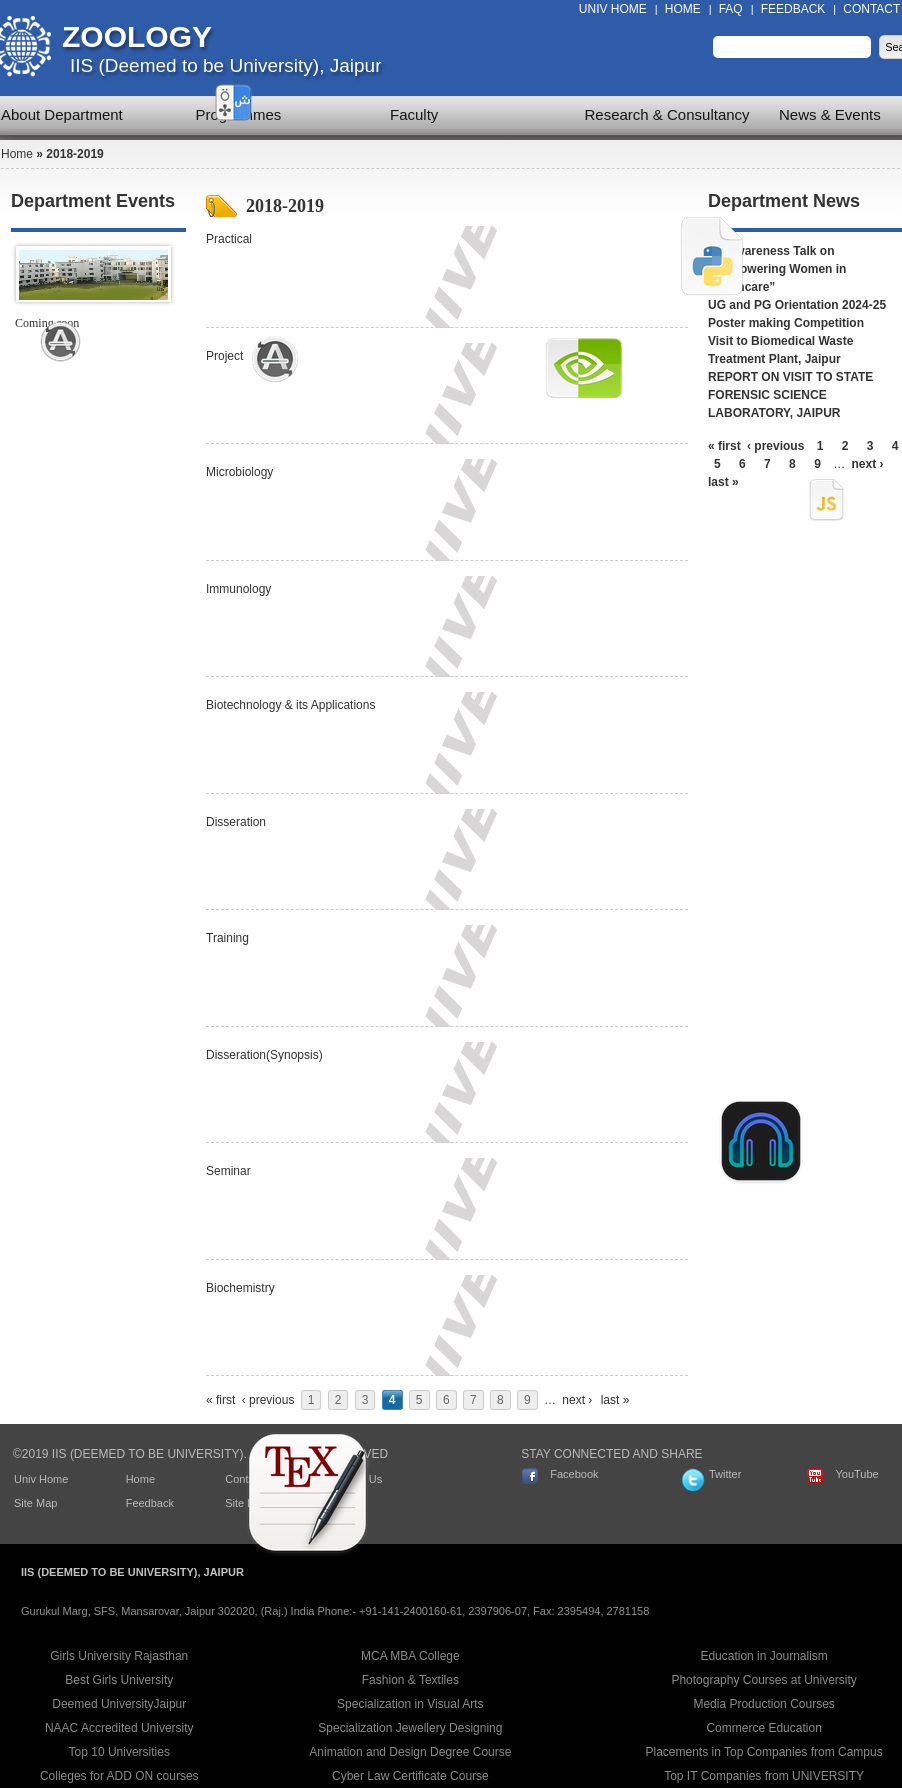 The image size is (902, 1788). What do you see at coordinates (275, 359) in the screenshot?
I see `check for available software updates` at bounding box center [275, 359].